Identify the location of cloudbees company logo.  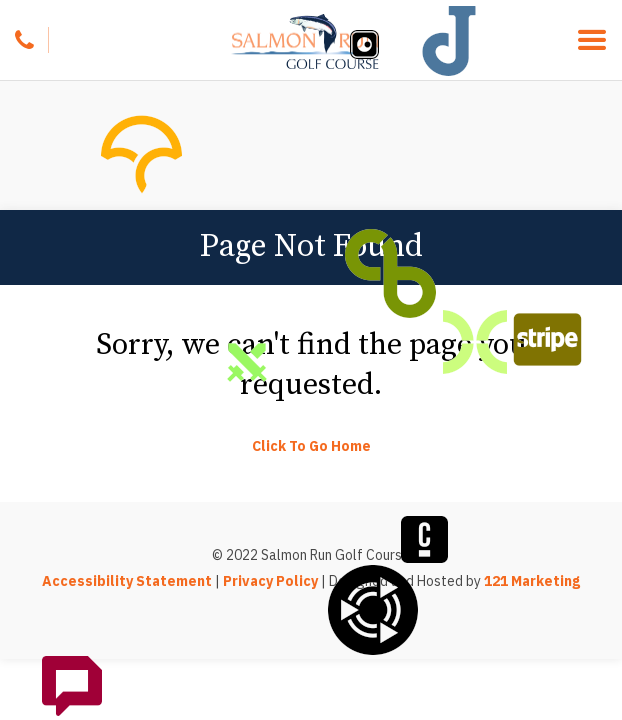
(390, 273).